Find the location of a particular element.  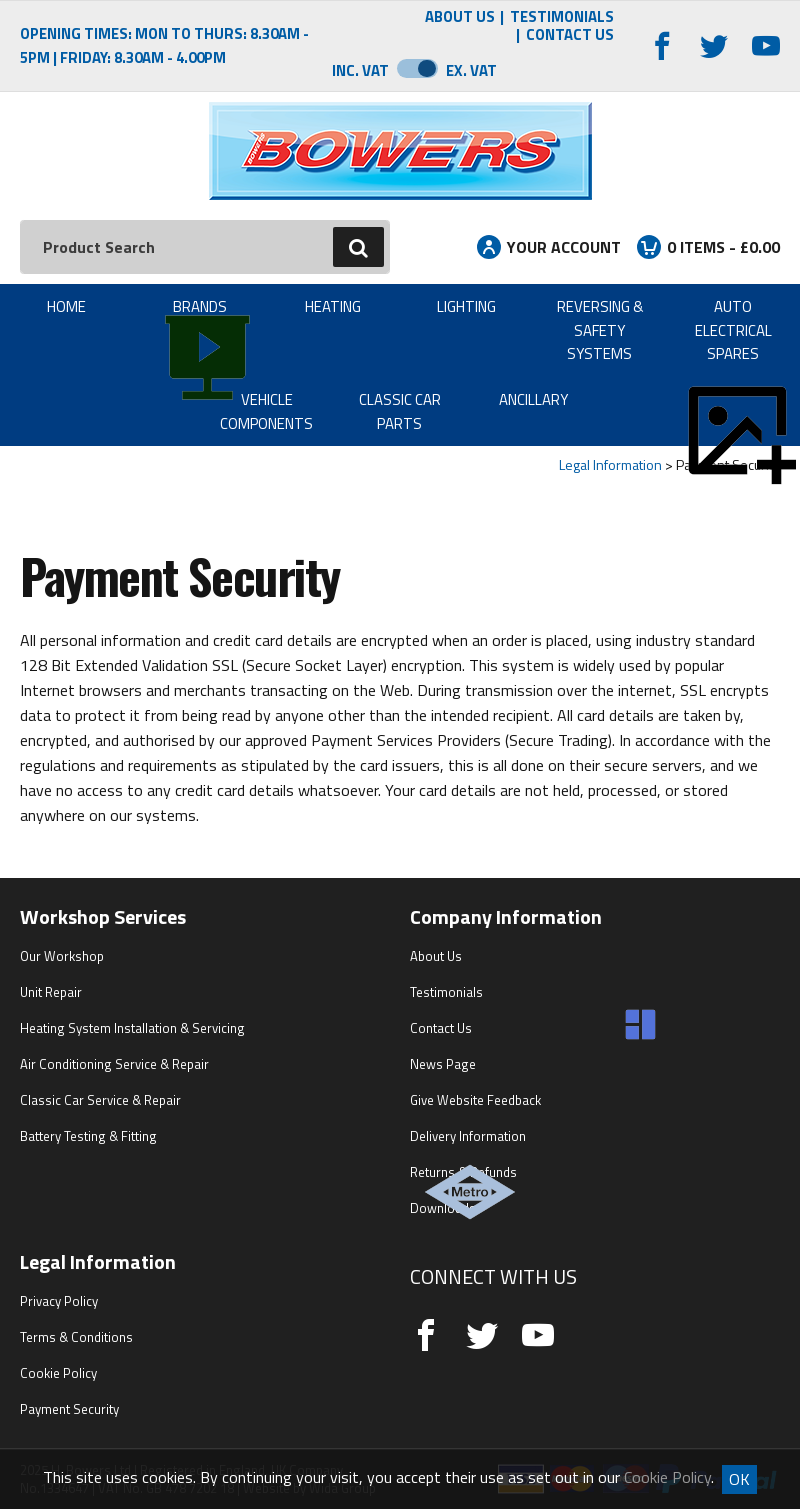

start a presentation slideshow is located at coordinates (207, 357).